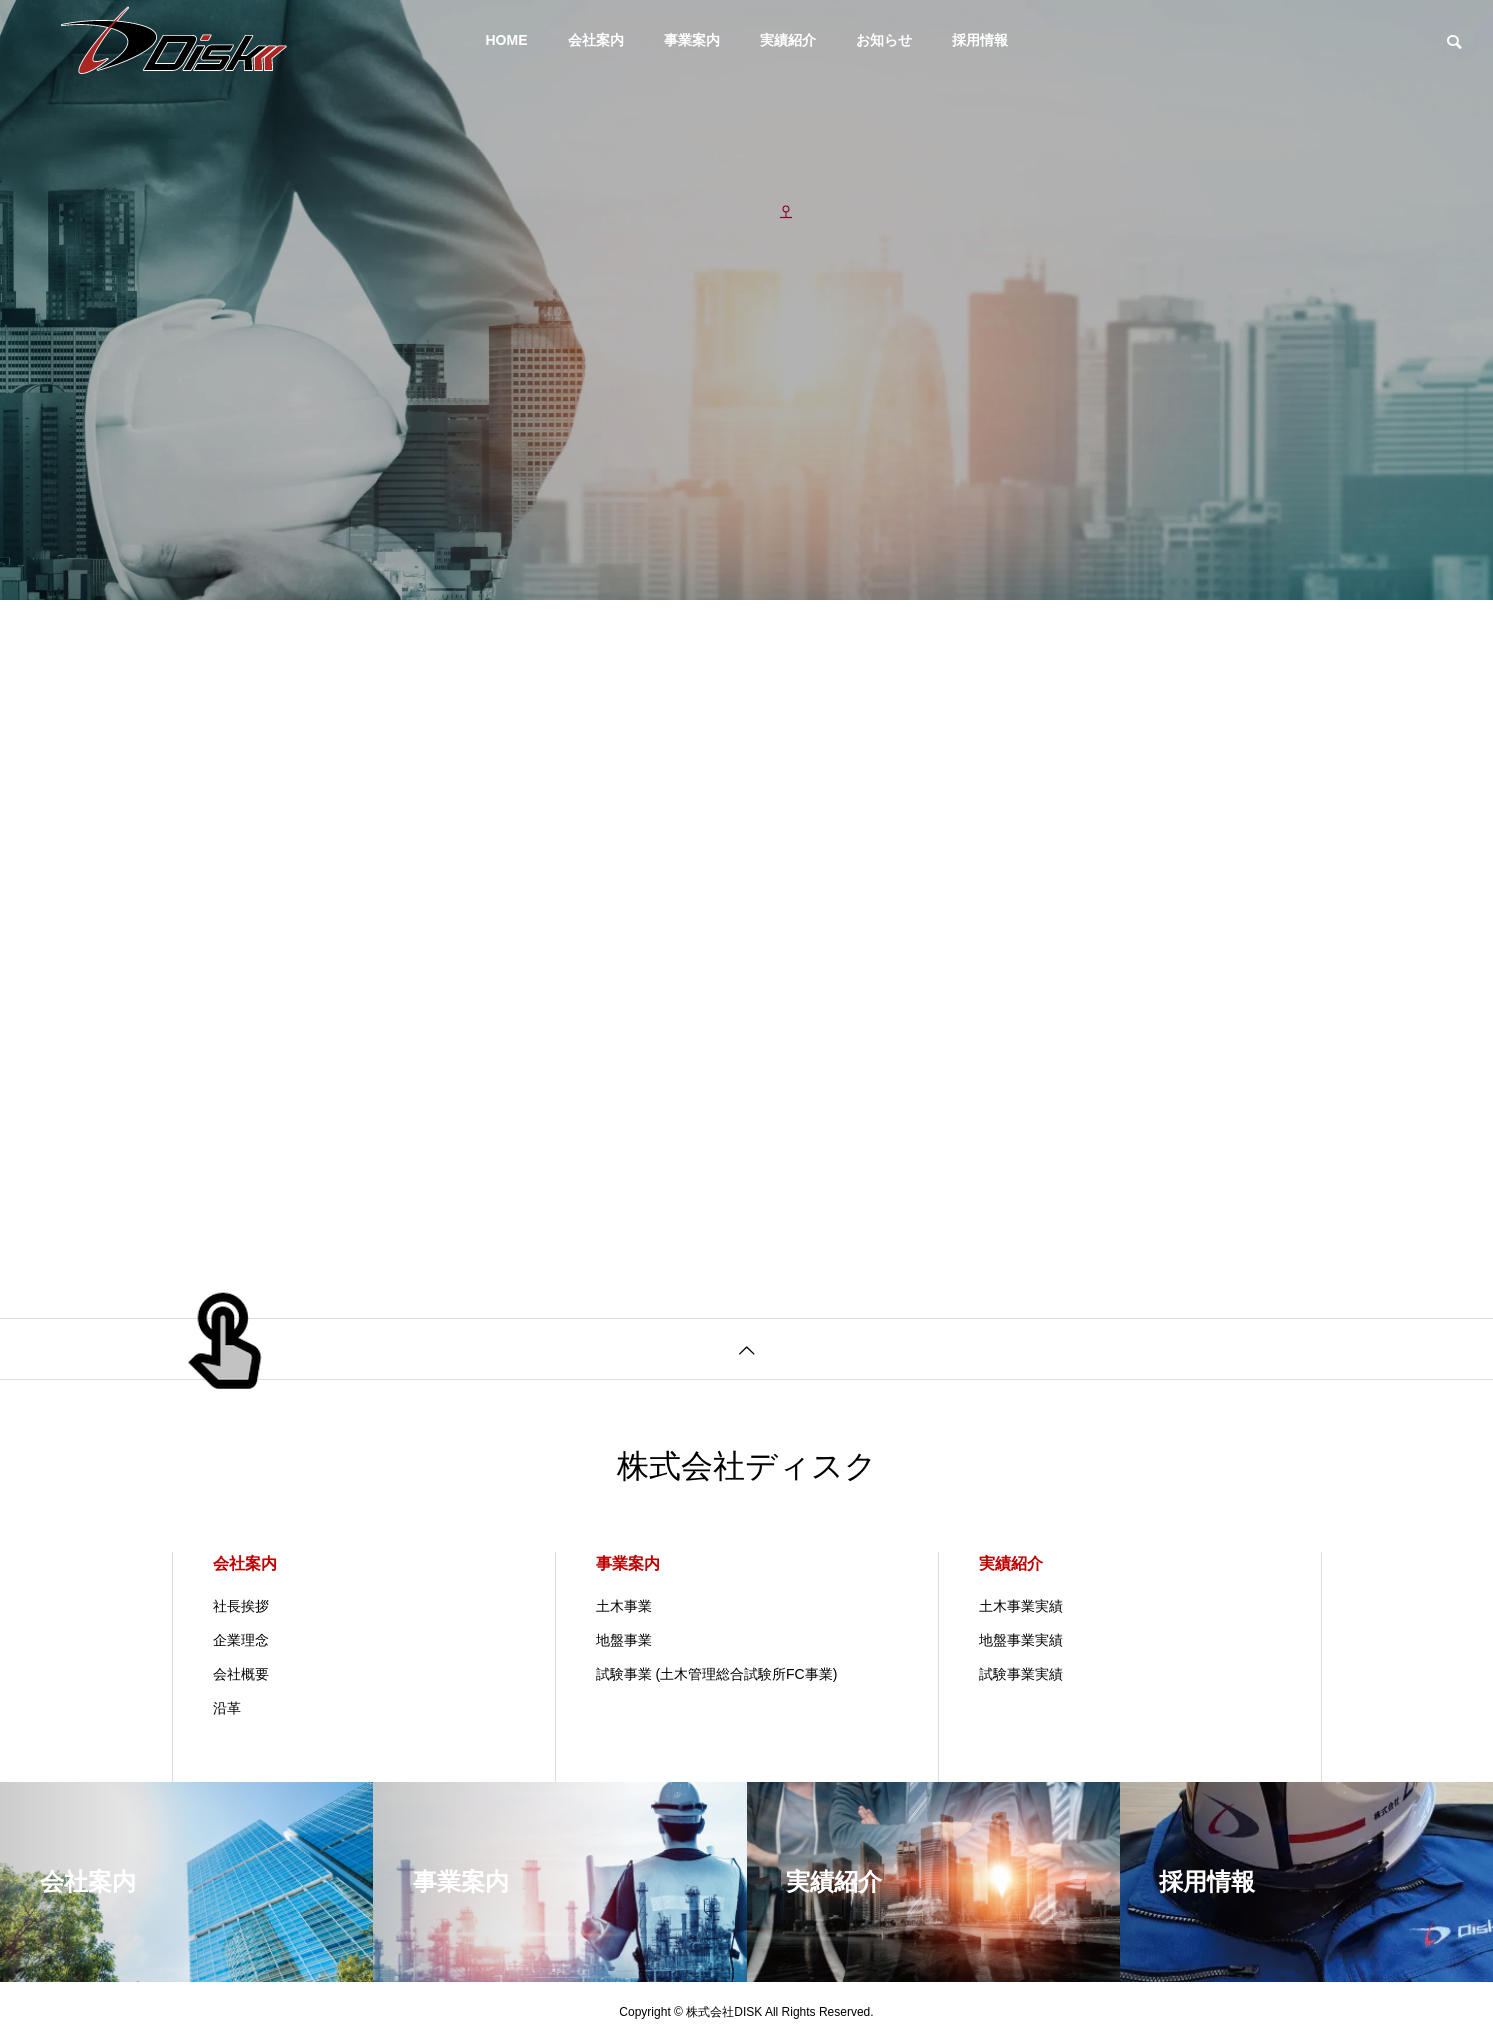  I want to click on tap to interact with touchscreen element, so click(225, 1343).